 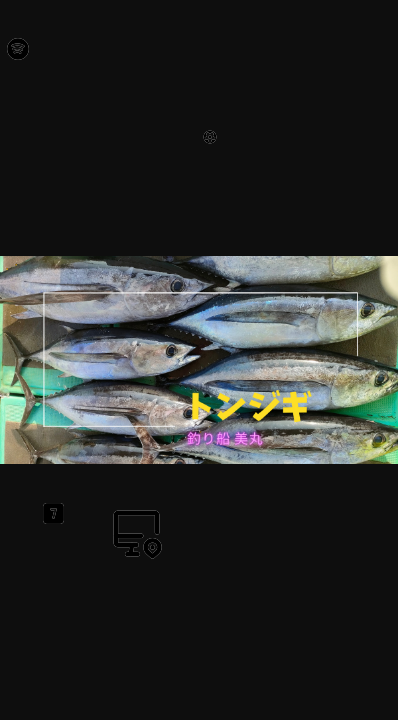 What do you see at coordinates (18, 49) in the screenshot?
I see `open Spotify app` at bounding box center [18, 49].